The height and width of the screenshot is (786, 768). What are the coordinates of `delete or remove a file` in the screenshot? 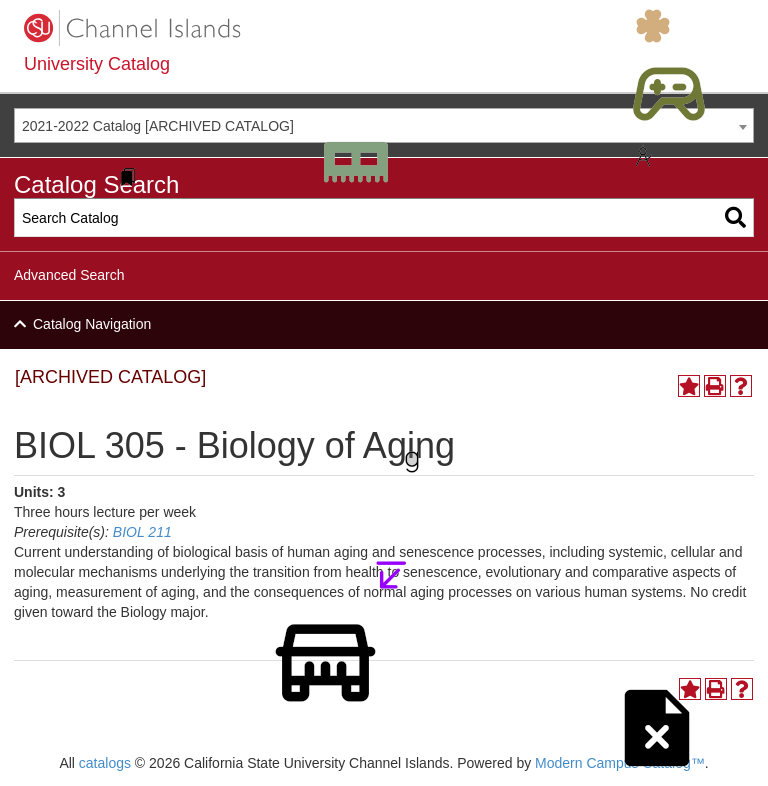 It's located at (657, 728).